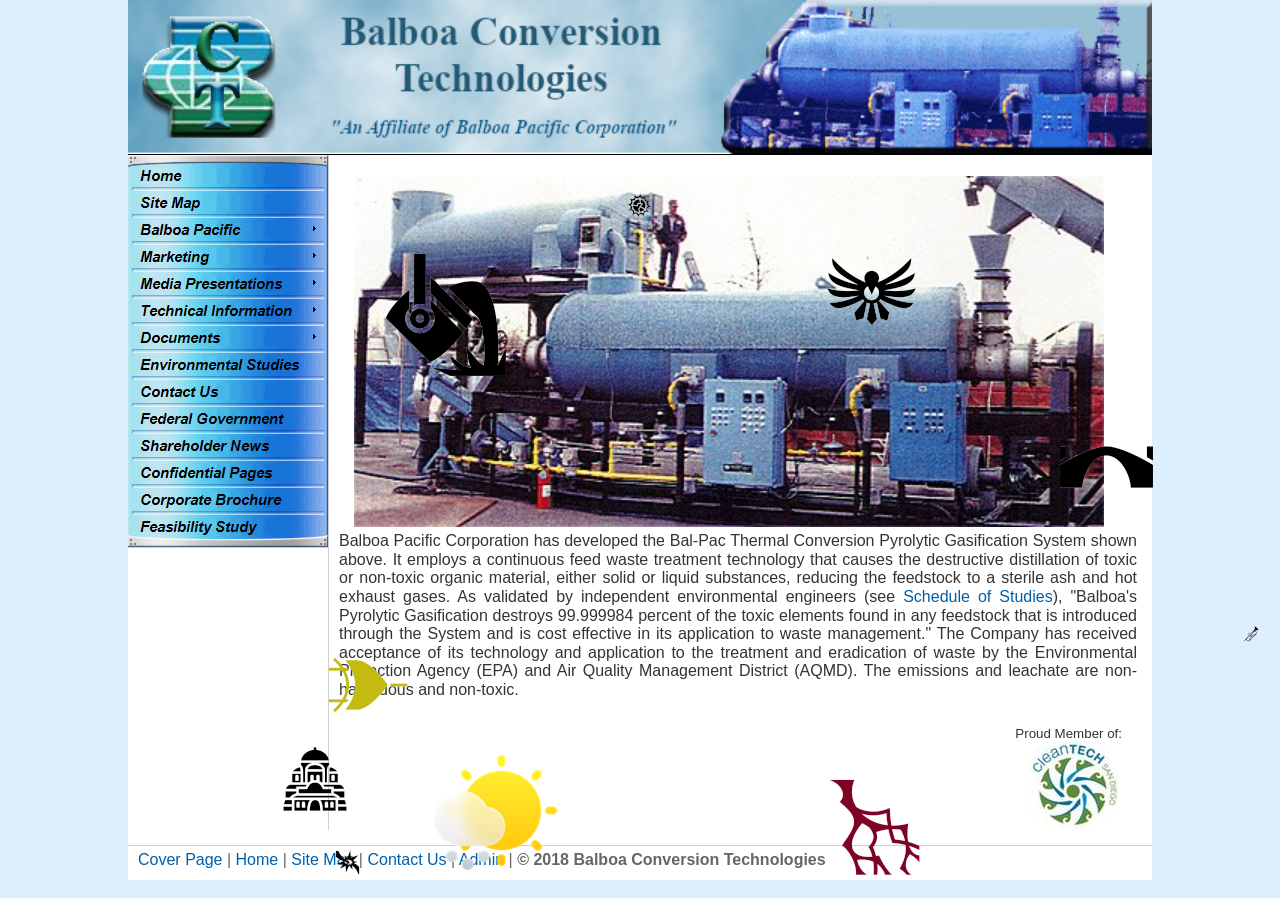 The image size is (1280, 898). What do you see at coordinates (1106, 444) in the screenshot?
I see `build or place a bridge structure` at bounding box center [1106, 444].